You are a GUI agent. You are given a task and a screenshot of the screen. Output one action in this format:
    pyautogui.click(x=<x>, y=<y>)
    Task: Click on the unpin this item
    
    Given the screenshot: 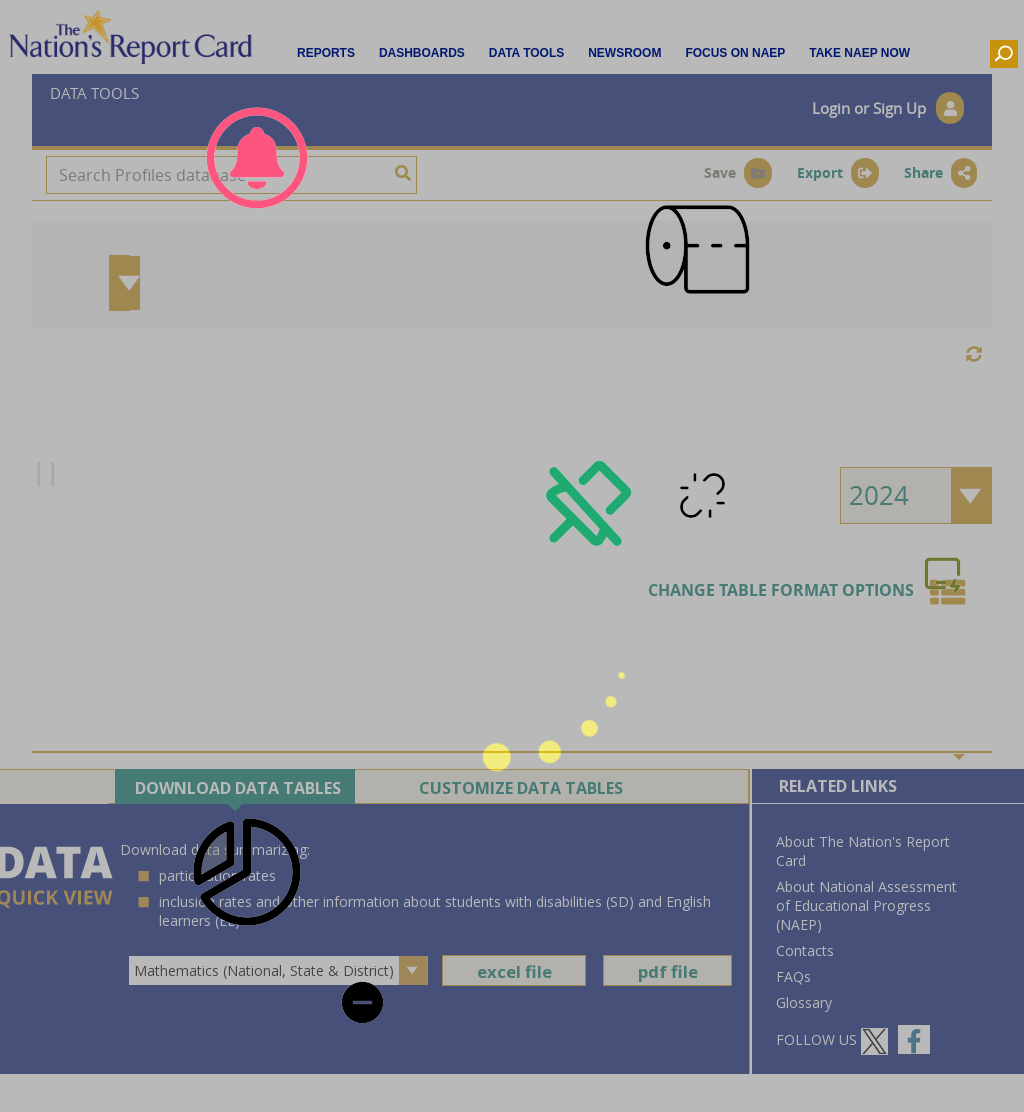 What is the action you would take?
    pyautogui.click(x=585, y=506)
    